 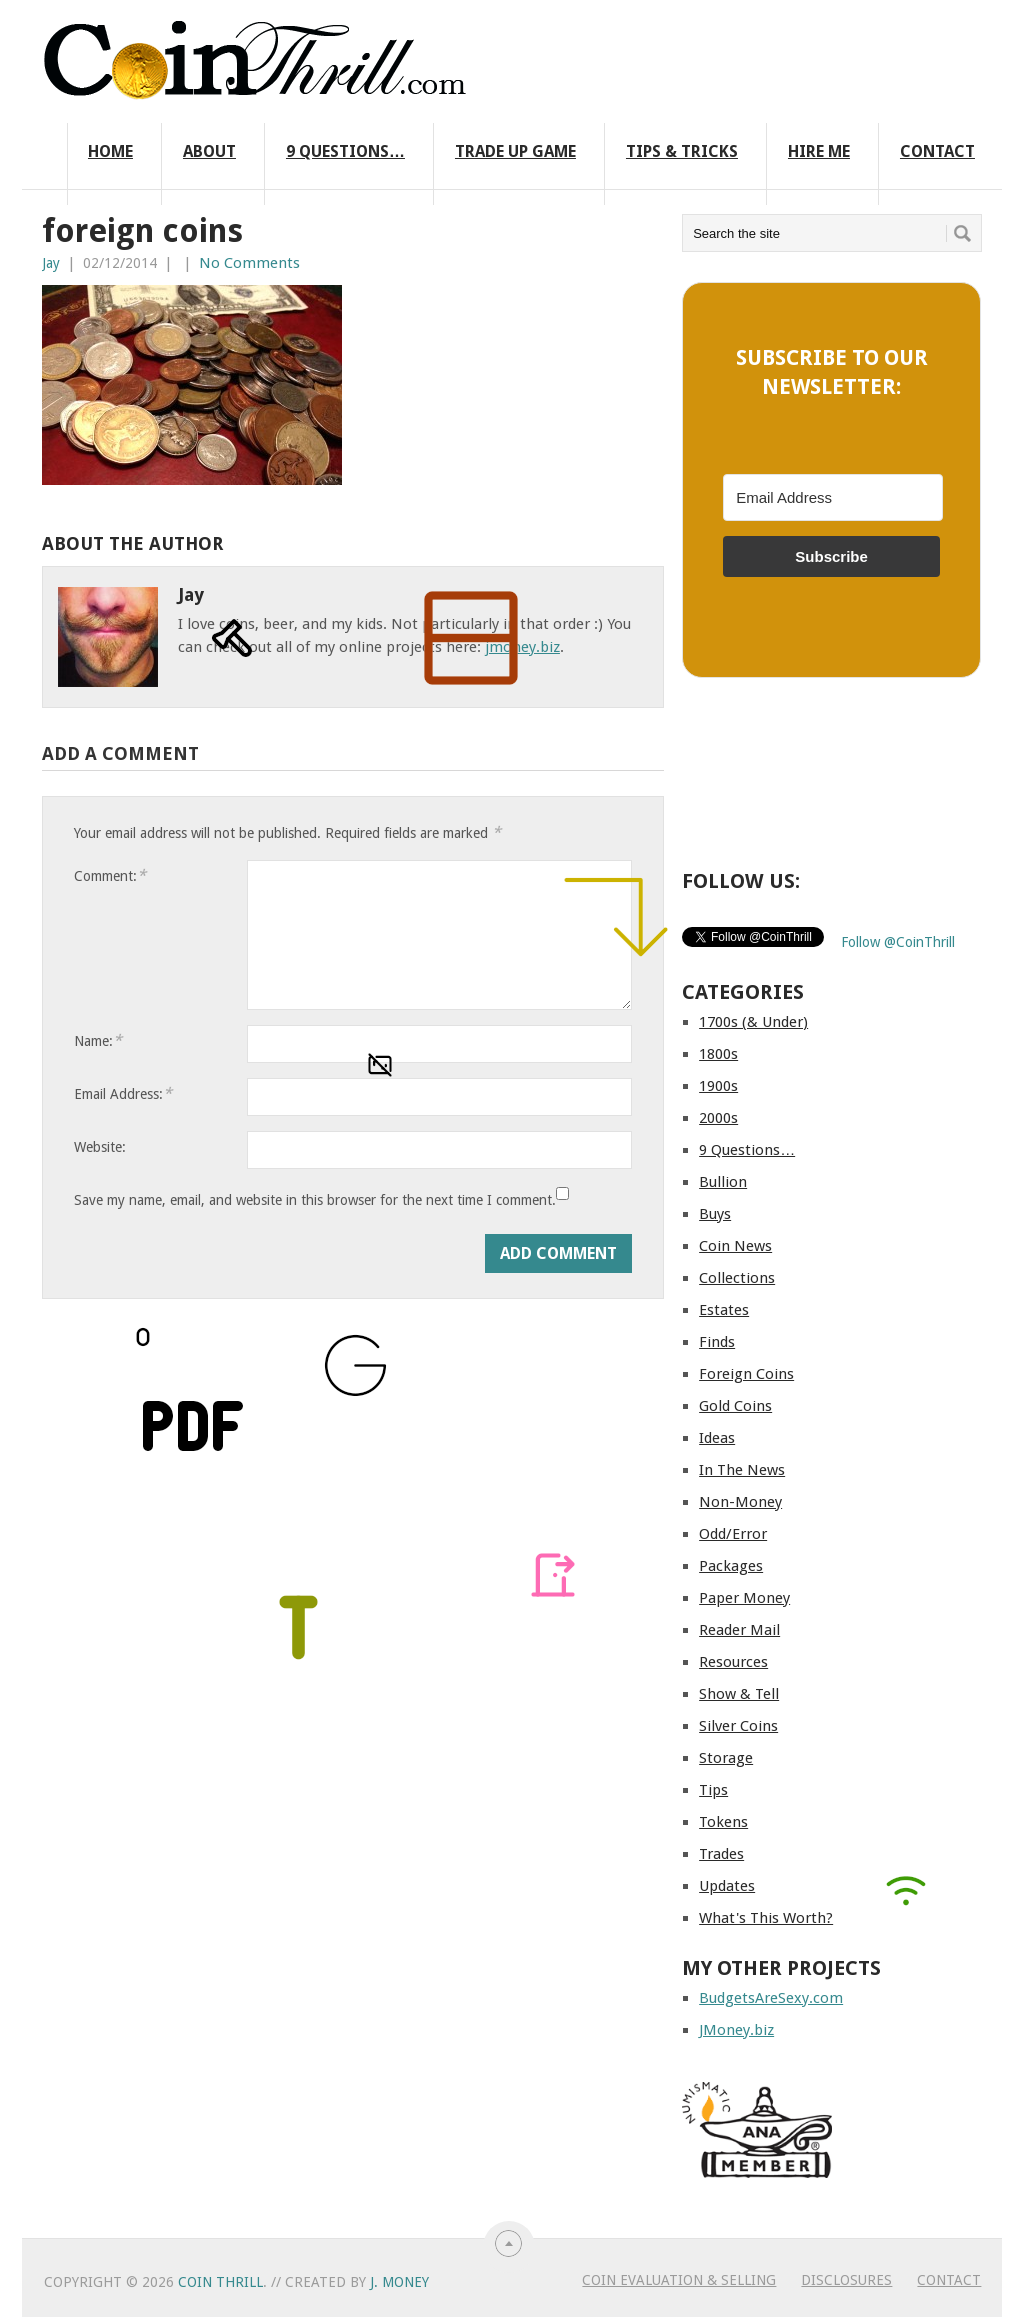 I want to click on access crafting or woodcutting tools, so click(x=232, y=639).